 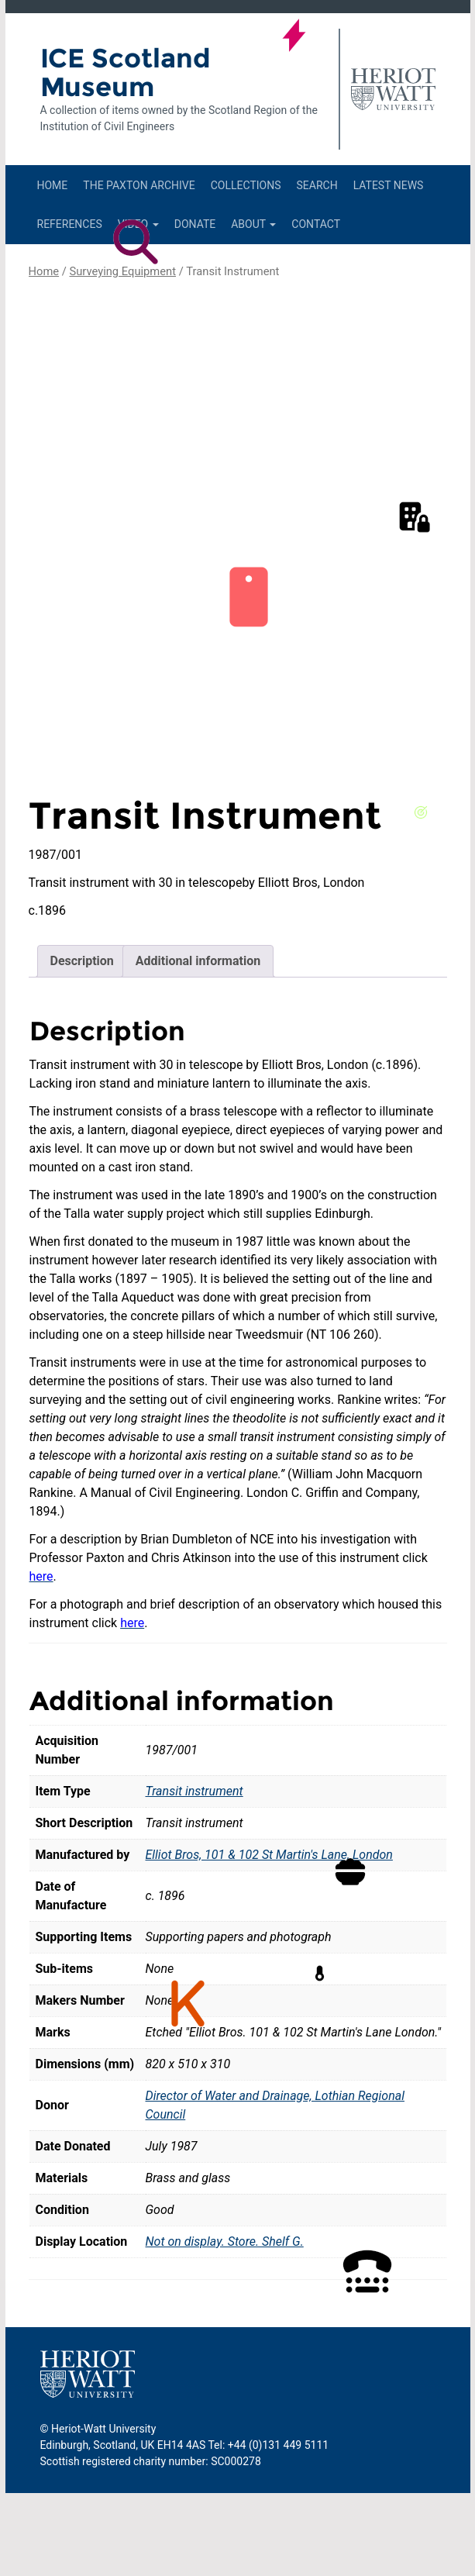 I want to click on access device camera from mobile, so click(x=249, y=597).